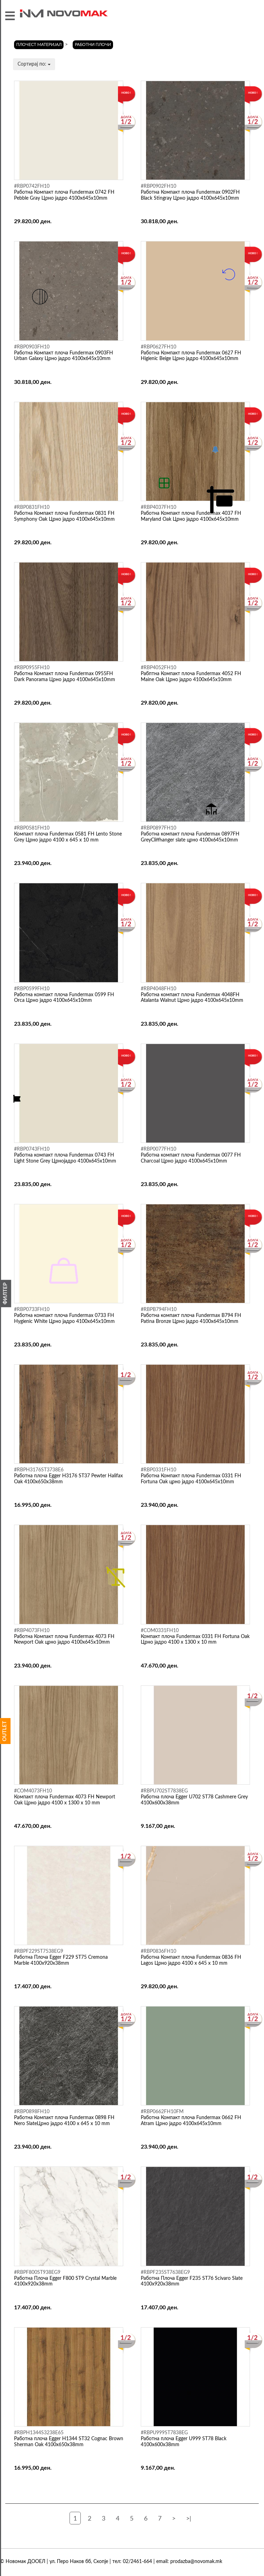  What do you see at coordinates (211, 809) in the screenshot?
I see `access outdoor or patio settings` at bounding box center [211, 809].